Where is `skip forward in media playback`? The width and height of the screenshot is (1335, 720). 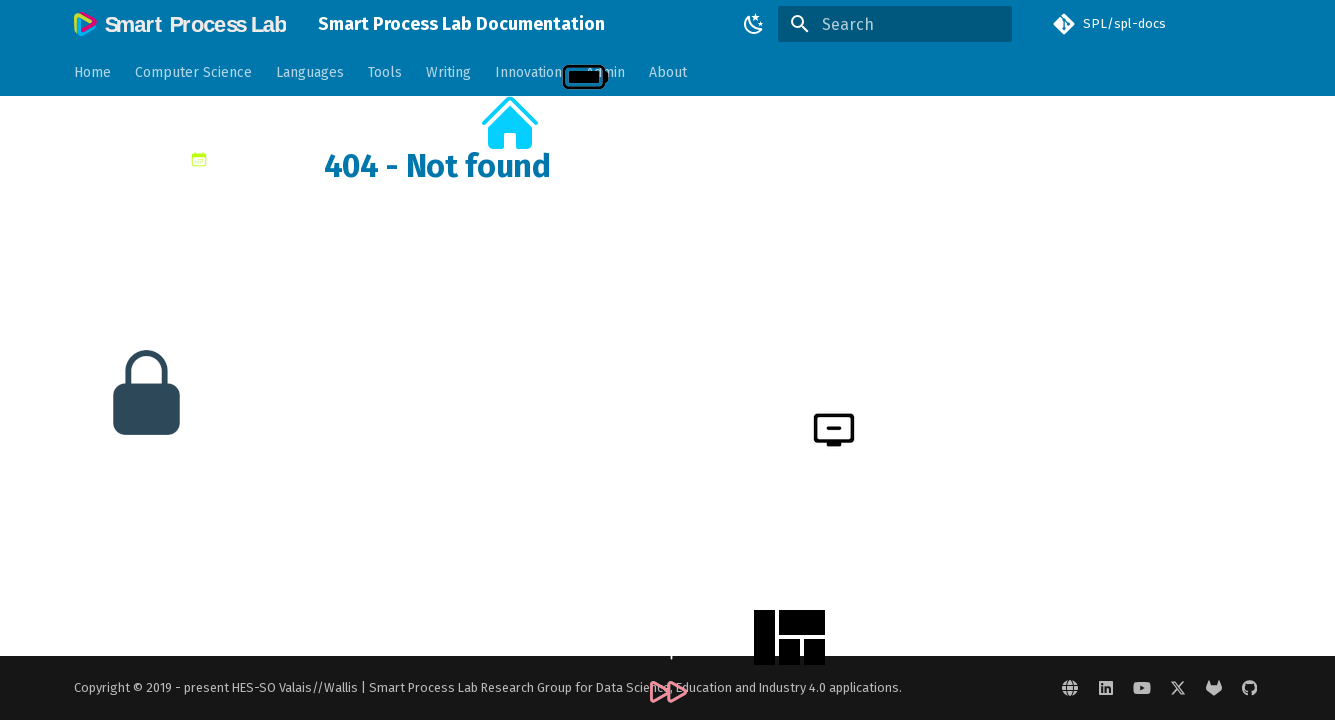 skip forward in media playback is located at coordinates (667, 690).